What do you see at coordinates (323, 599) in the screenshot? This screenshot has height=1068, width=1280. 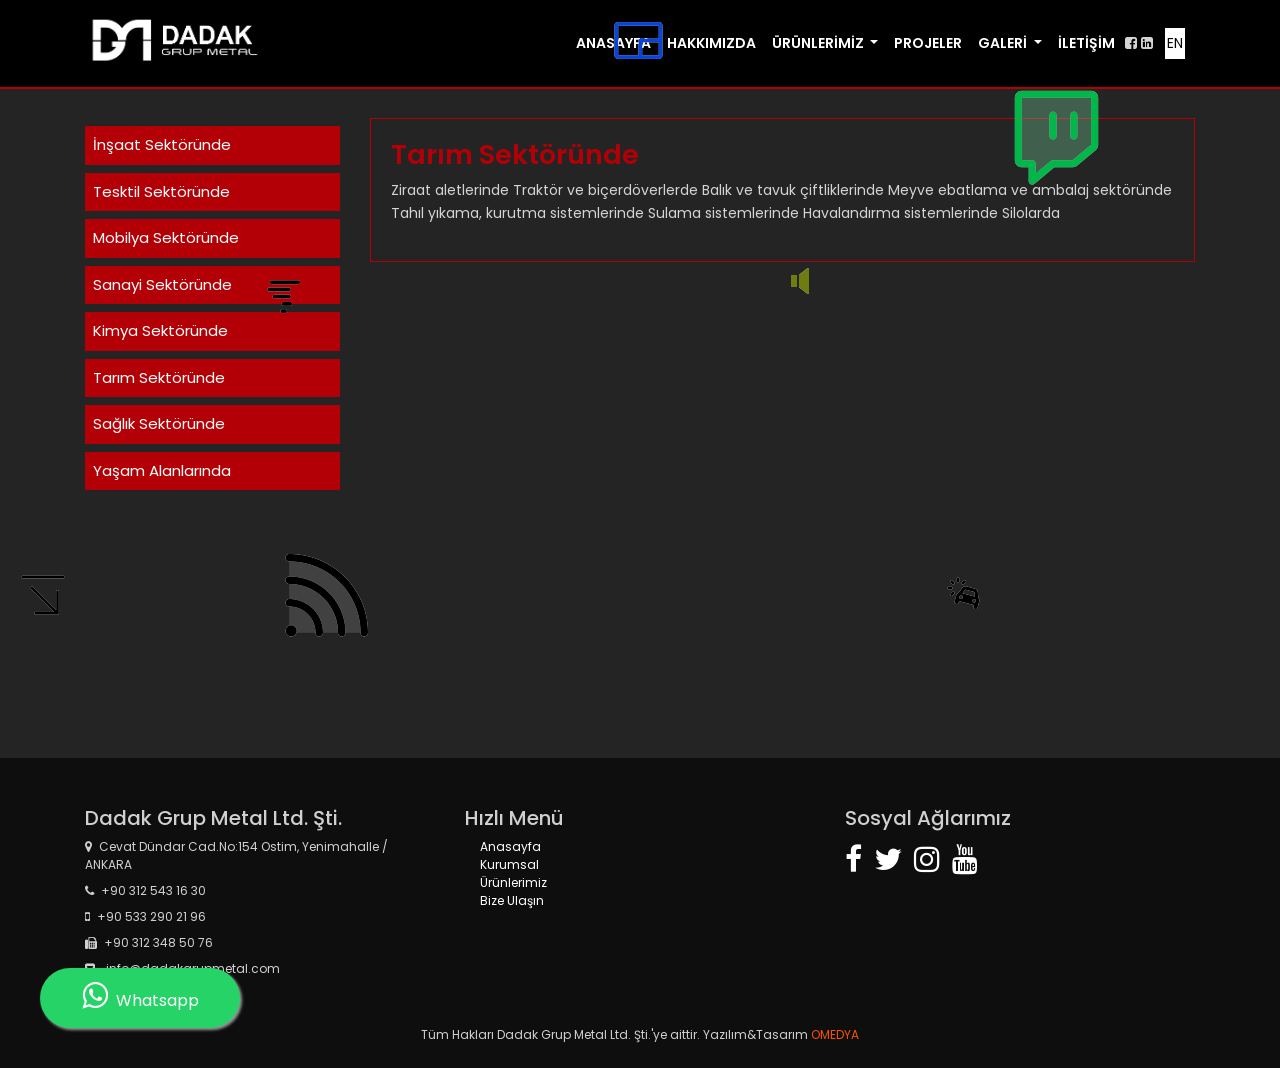 I see `subscribe to RSS feed` at bounding box center [323, 599].